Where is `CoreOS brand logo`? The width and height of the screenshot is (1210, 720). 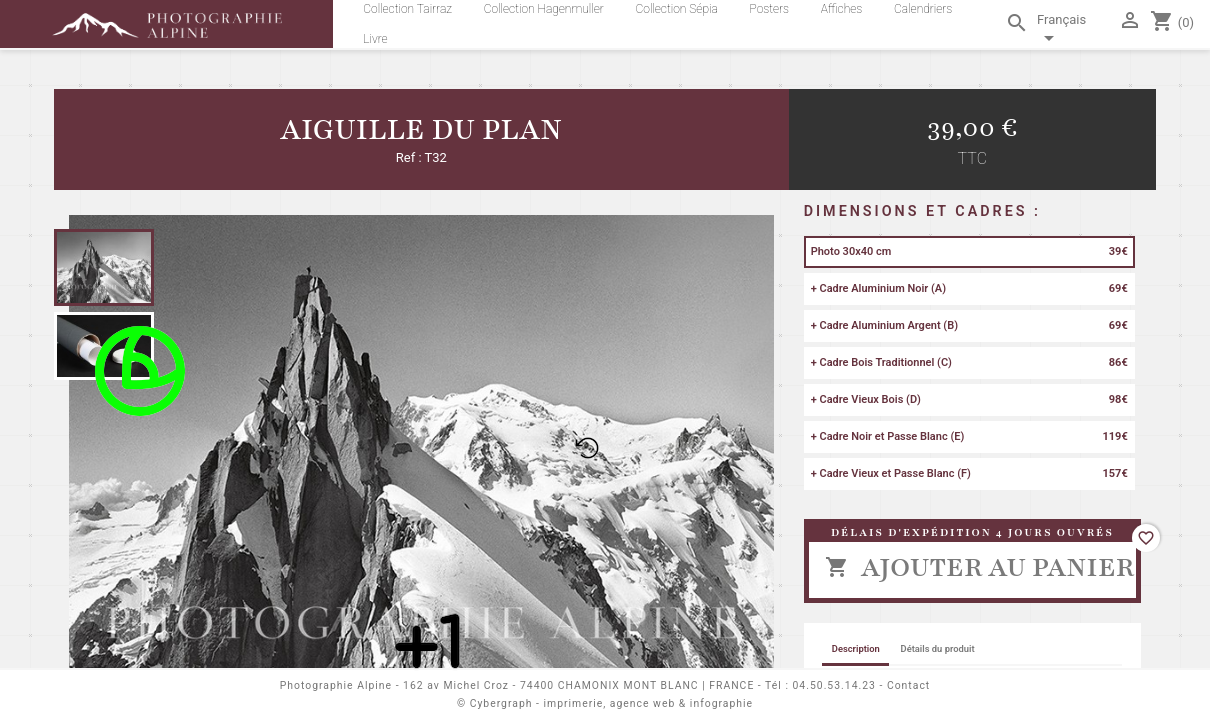
CoreOS brand logo is located at coordinates (140, 371).